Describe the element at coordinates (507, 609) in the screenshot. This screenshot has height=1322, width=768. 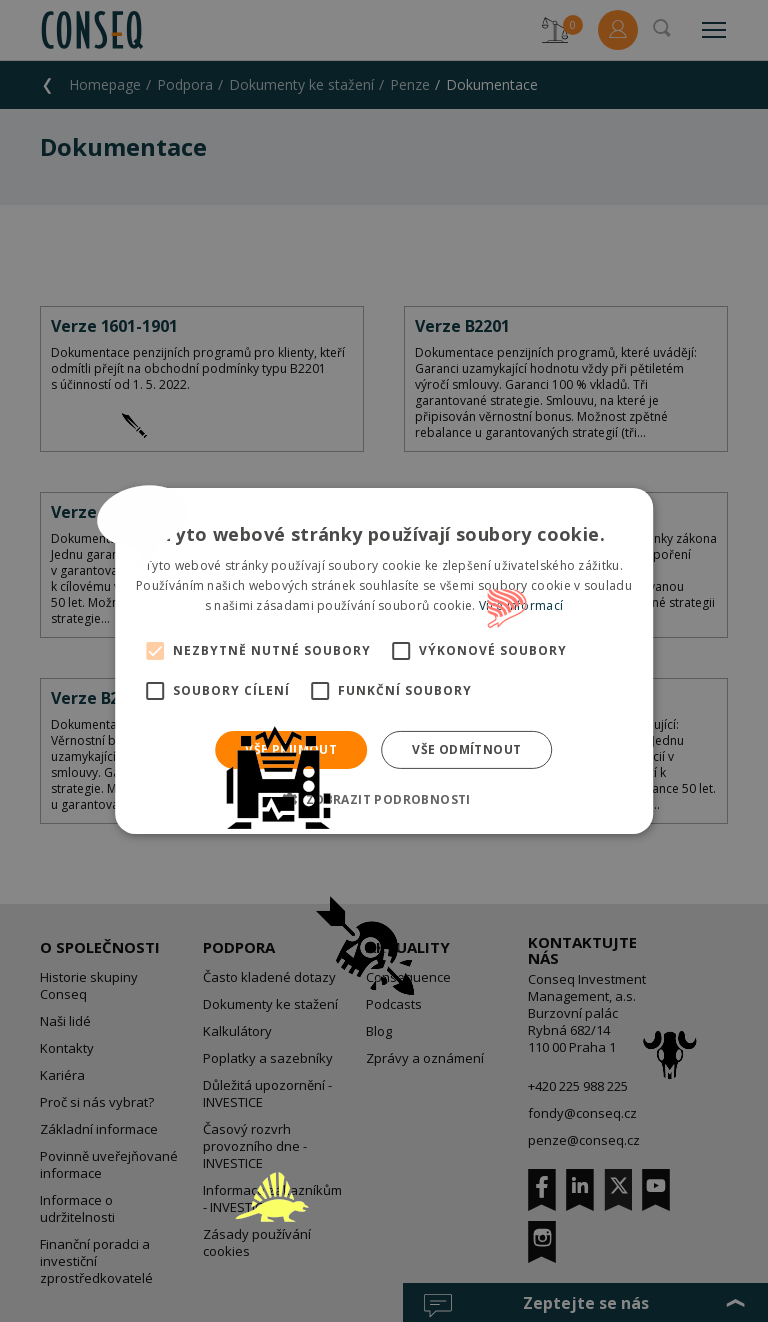
I see `activate wave attack ability` at that location.